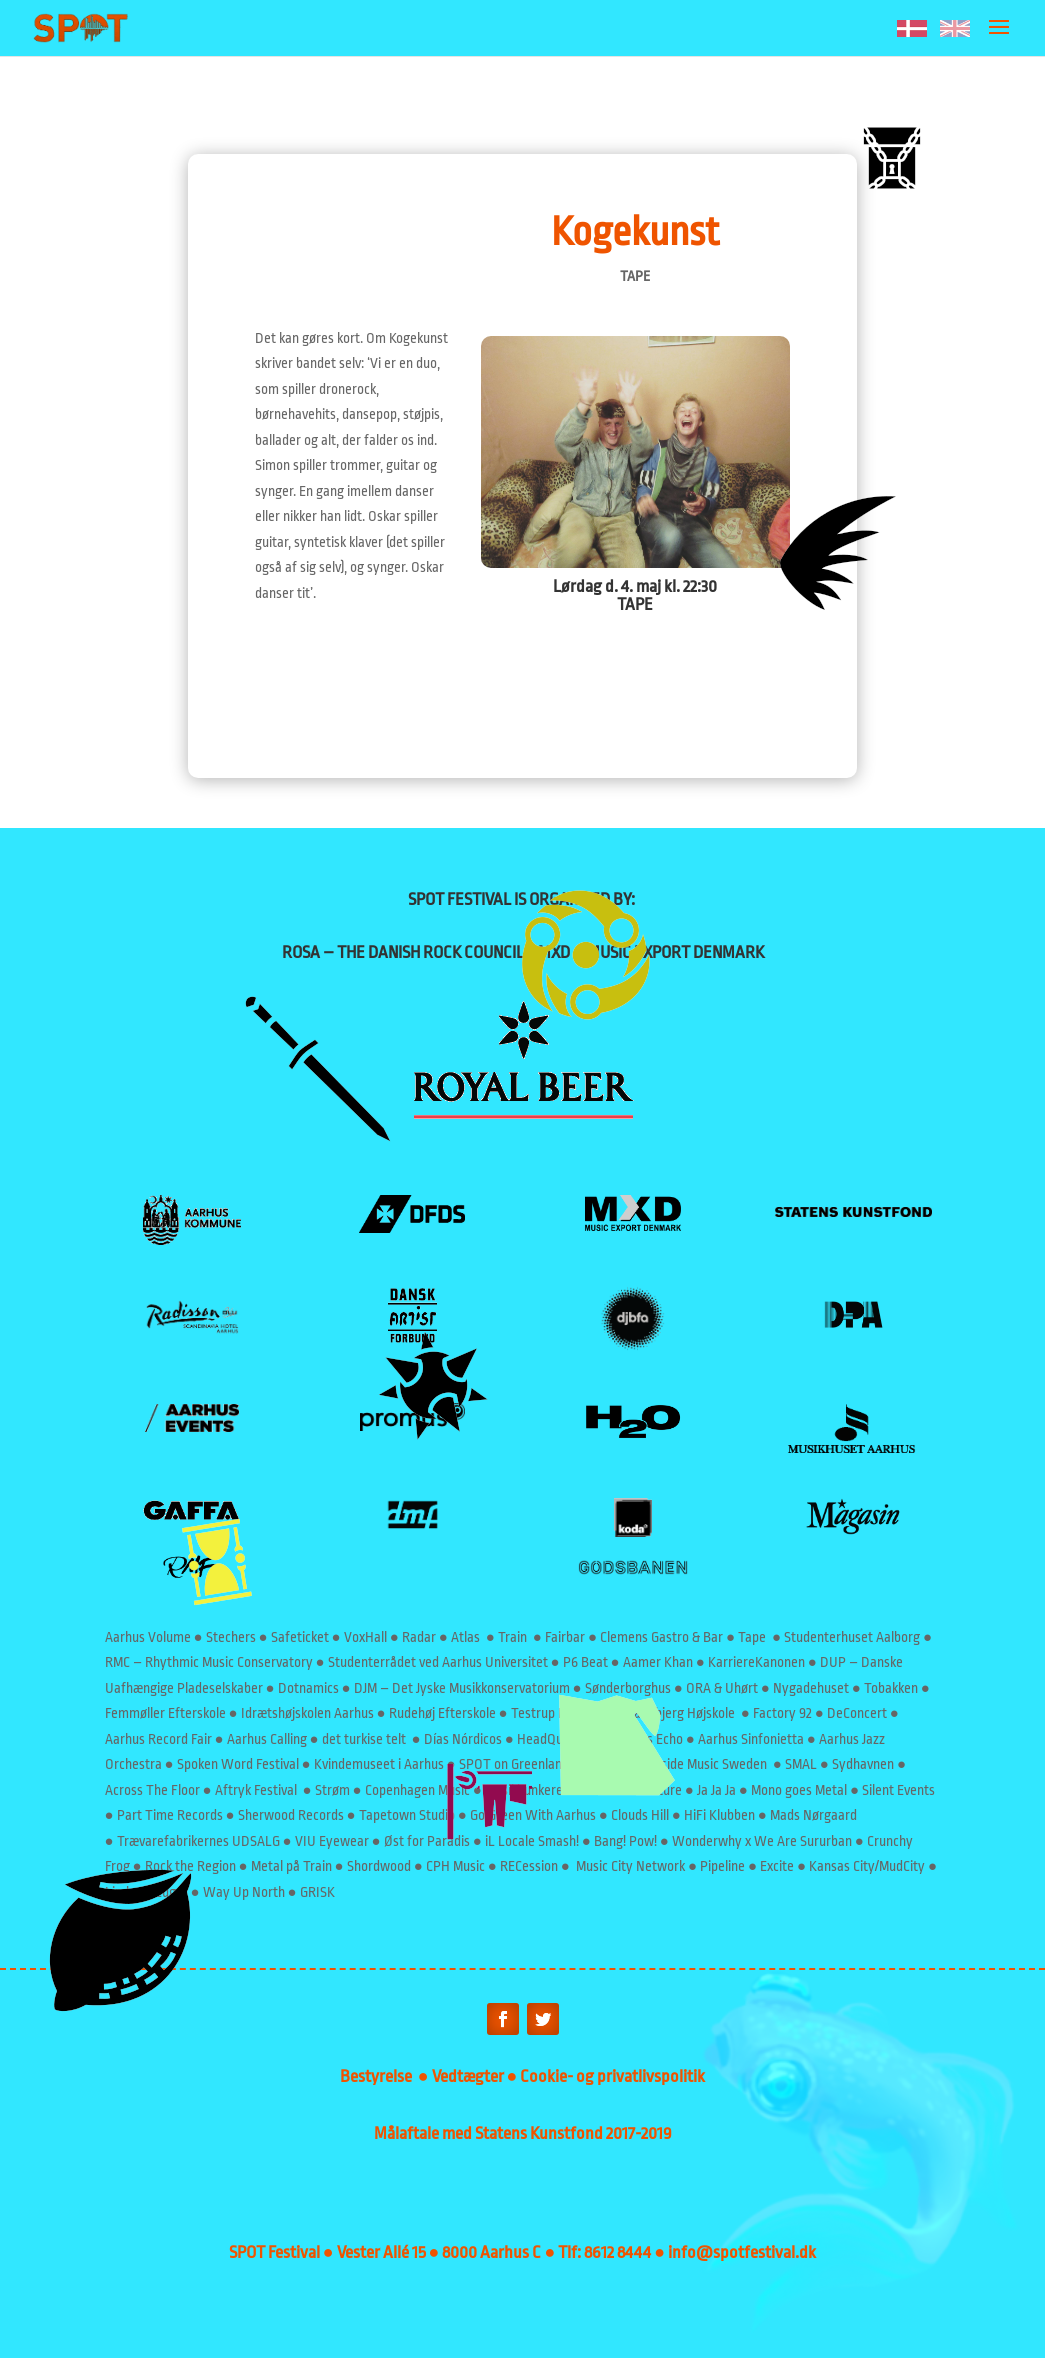  Describe the element at coordinates (433, 1386) in the screenshot. I see `select mace weapon in game inventory` at that location.